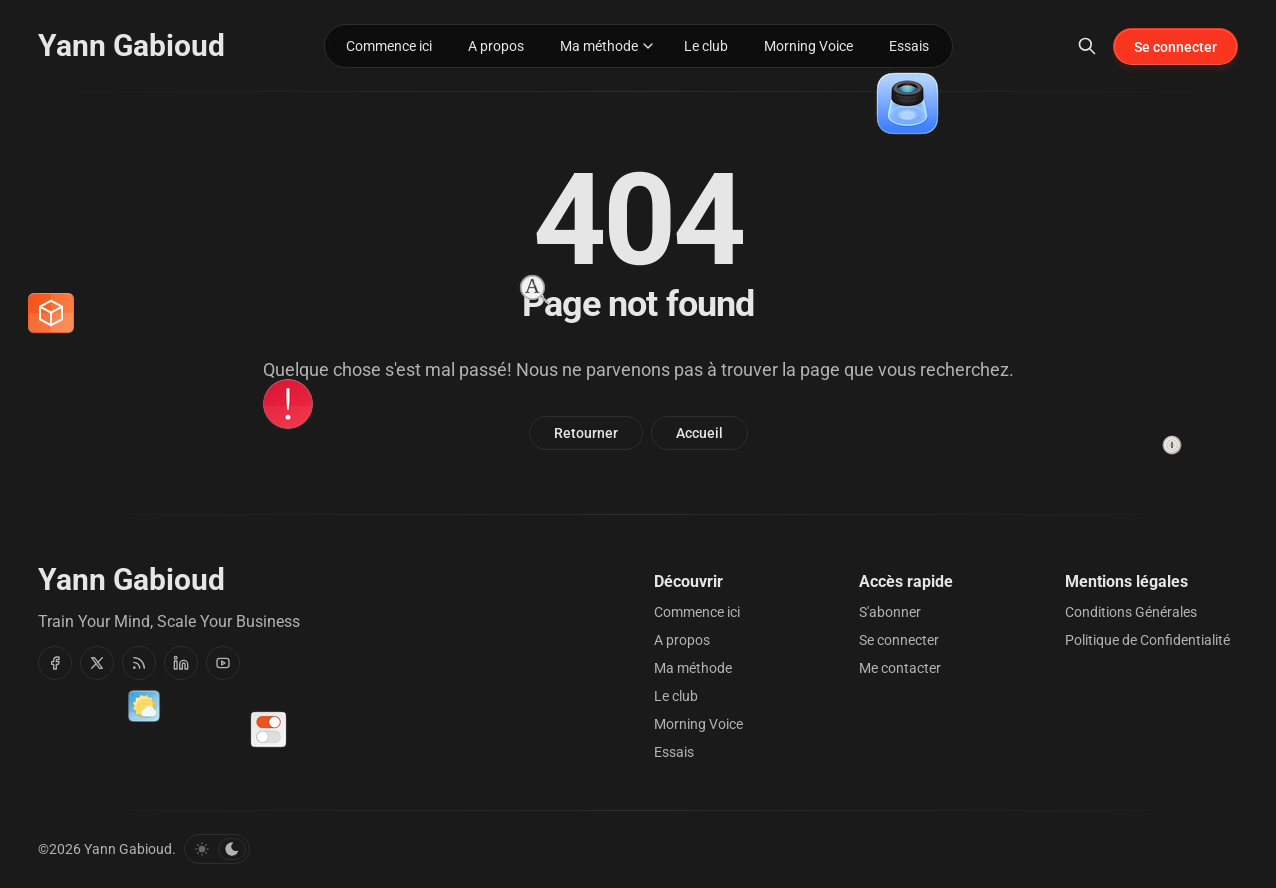 This screenshot has height=888, width=1276. Describe the element at coordinates (51, 312) in the screenshot. I see `open a 3D model file in OBJ format` at that location.